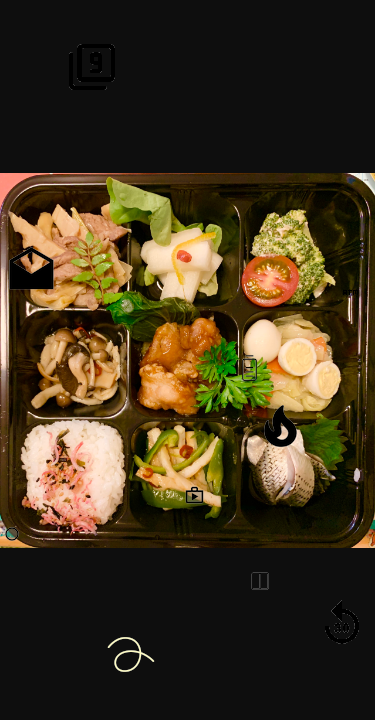  I want to click on freehand drawing or sketch tool, so click(128, 654).